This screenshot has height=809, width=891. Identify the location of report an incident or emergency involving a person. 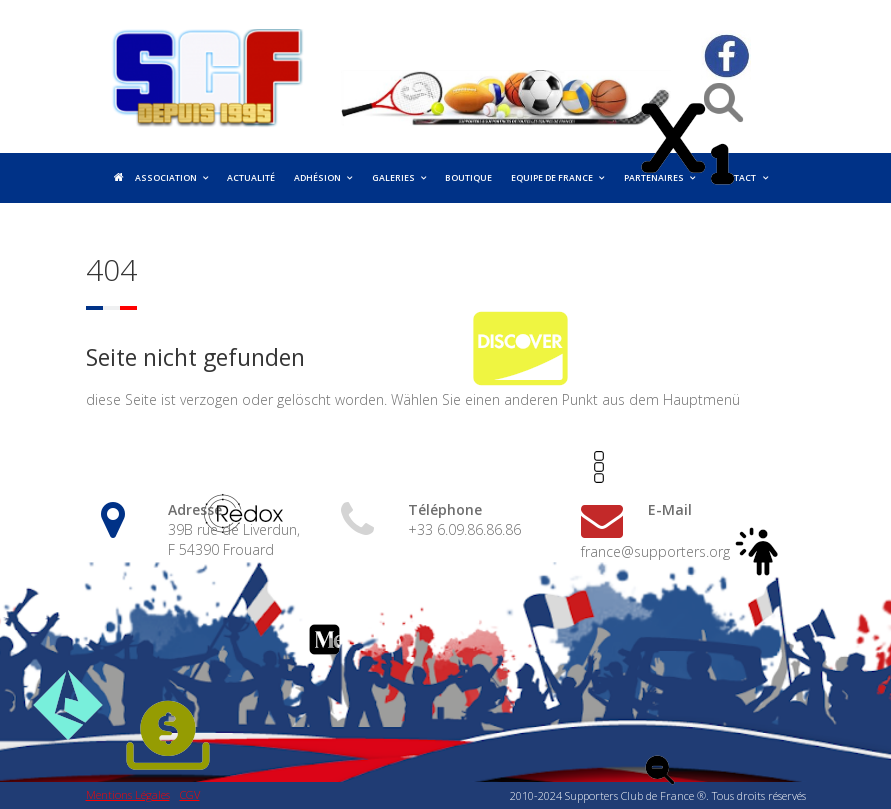
(760, 552).